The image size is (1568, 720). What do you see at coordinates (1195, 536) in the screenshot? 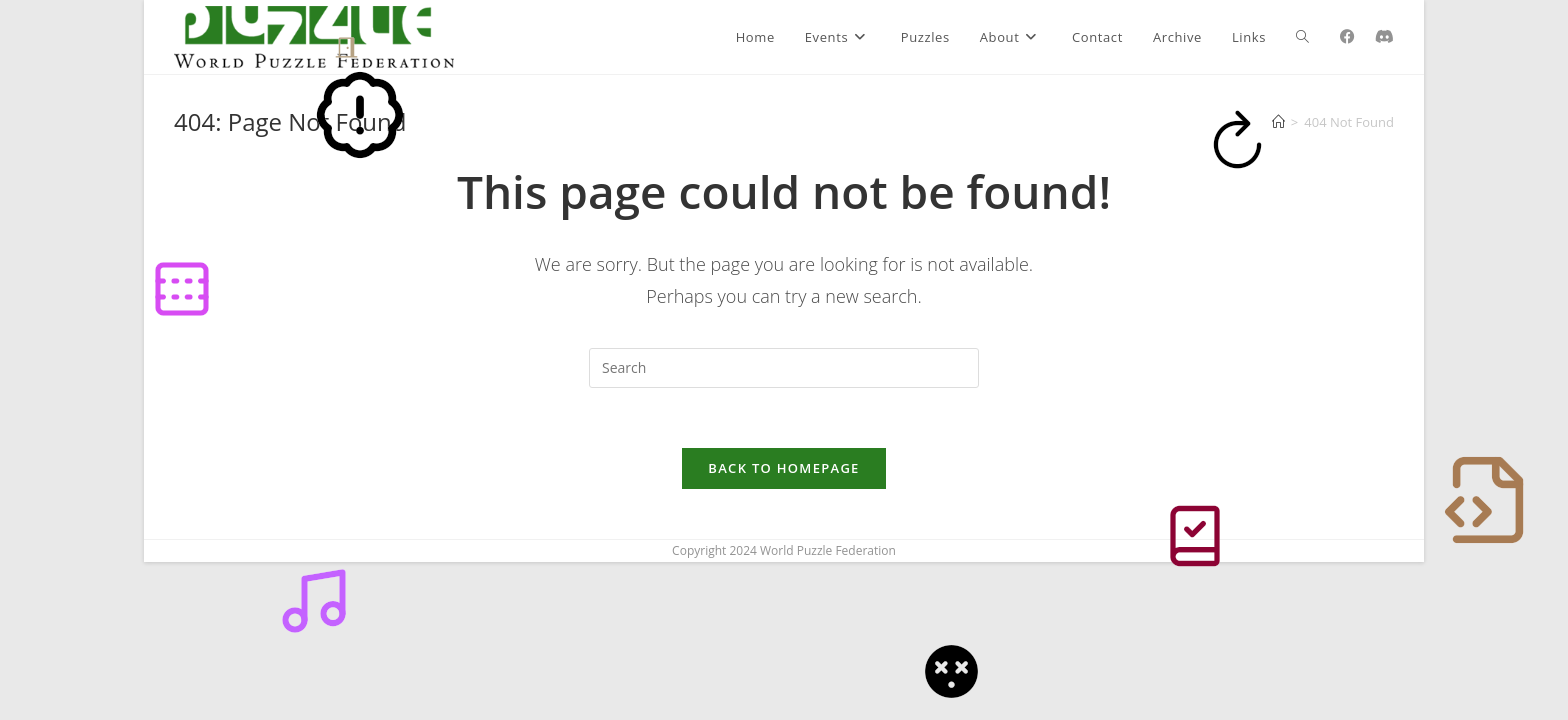
I see `mark a book as read or completed` at bounding box center [1195, 536].